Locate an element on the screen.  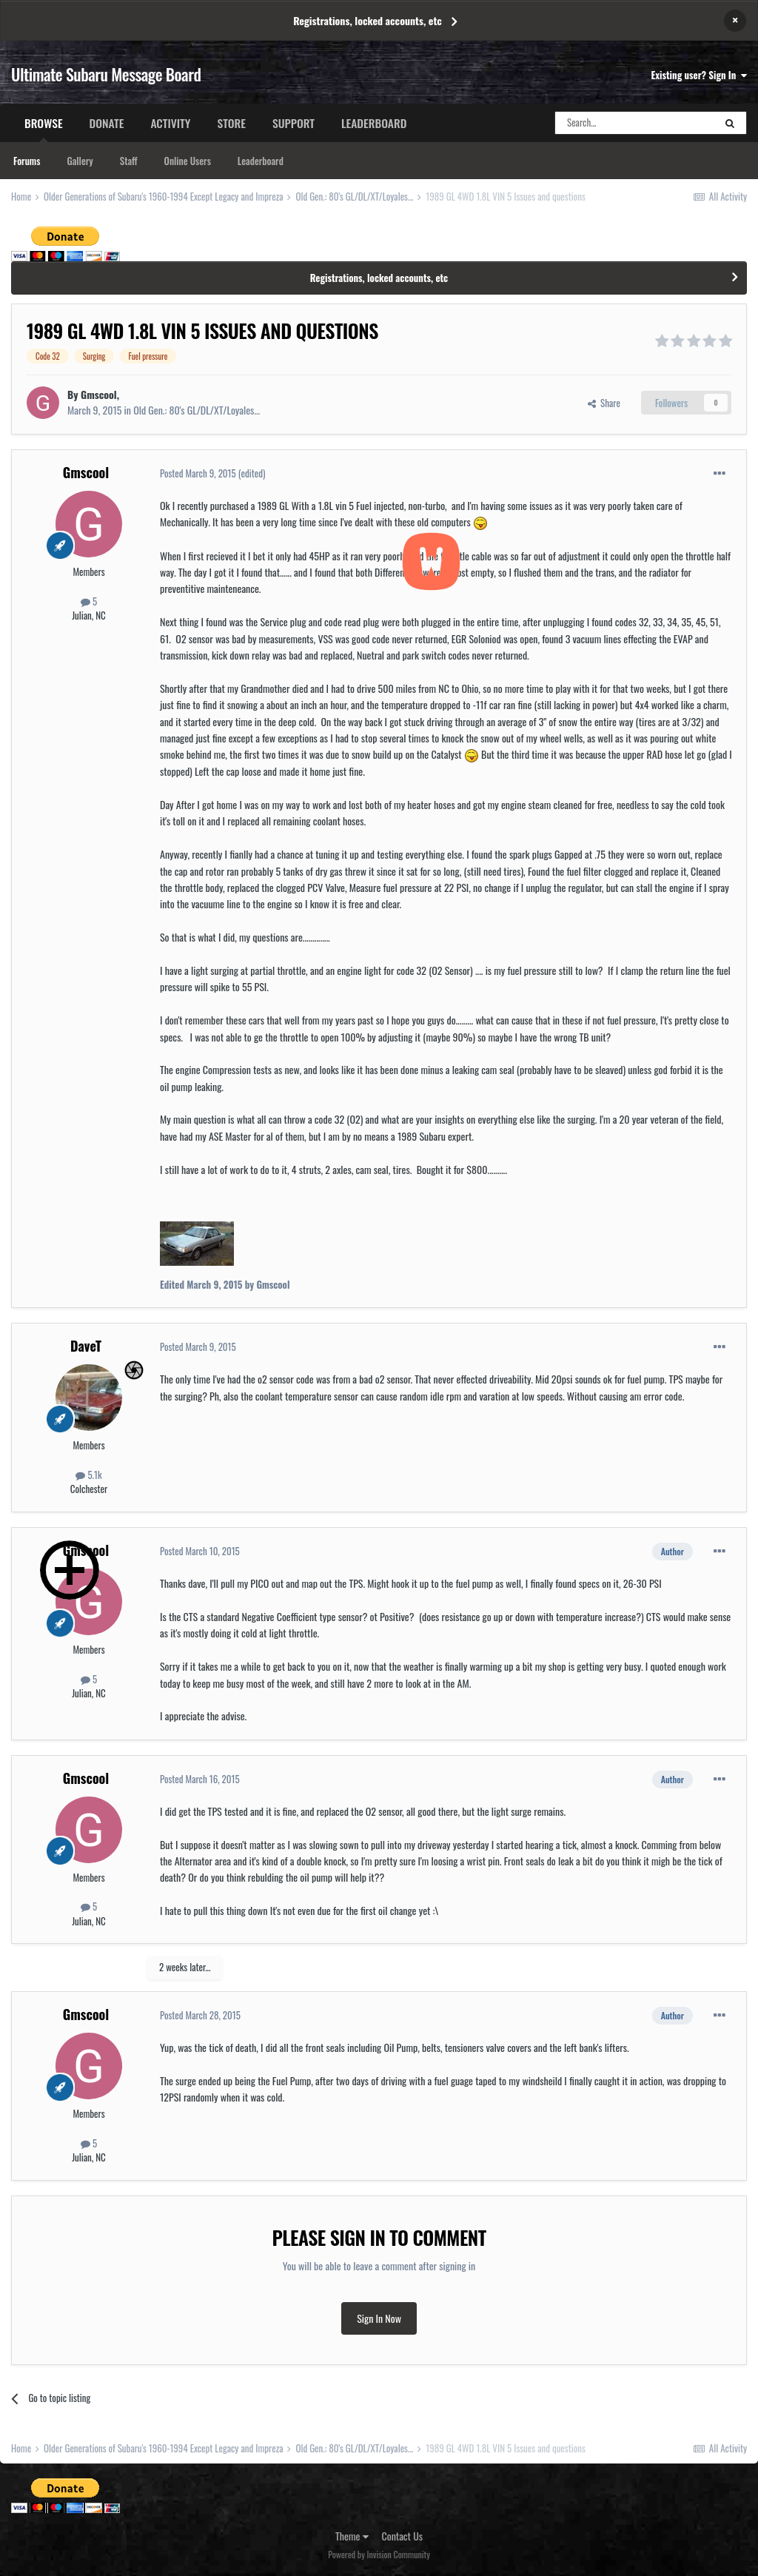
open camera to take a photo is located at coordinates (134, 1370).